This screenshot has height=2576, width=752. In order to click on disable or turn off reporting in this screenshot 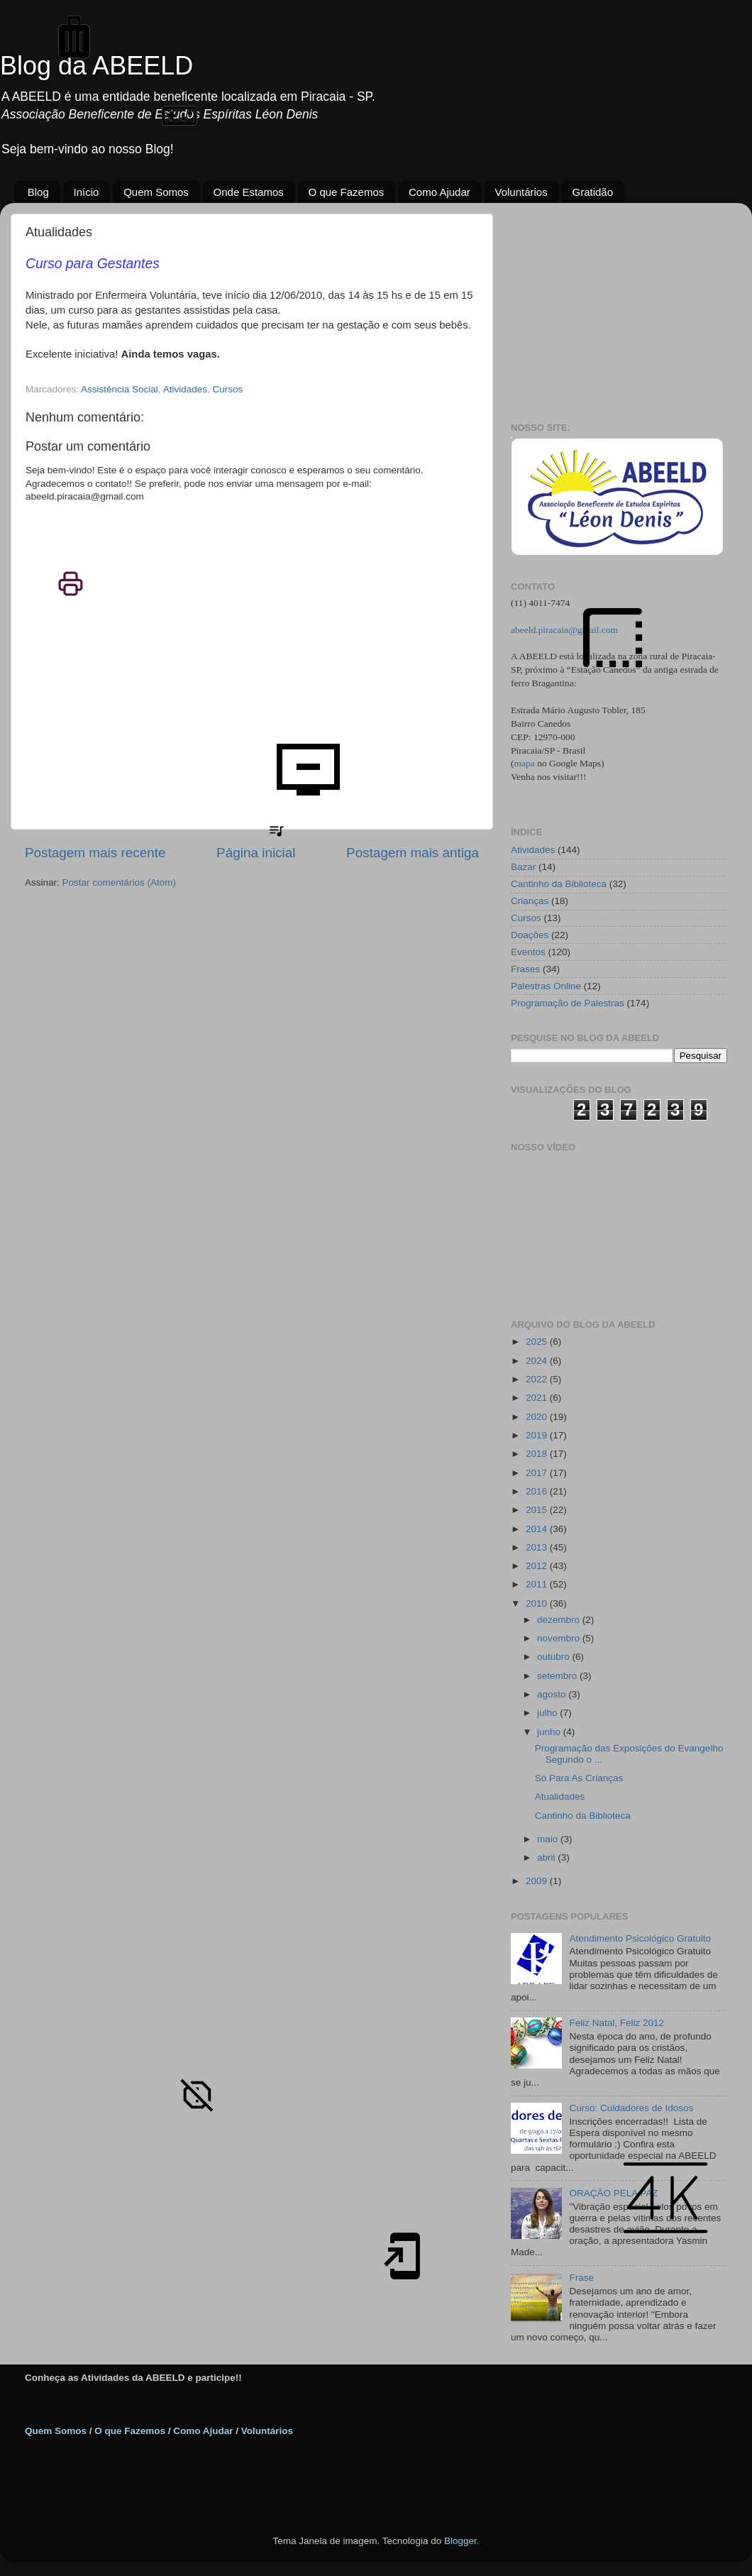, I will do `click(197, 2095)`.